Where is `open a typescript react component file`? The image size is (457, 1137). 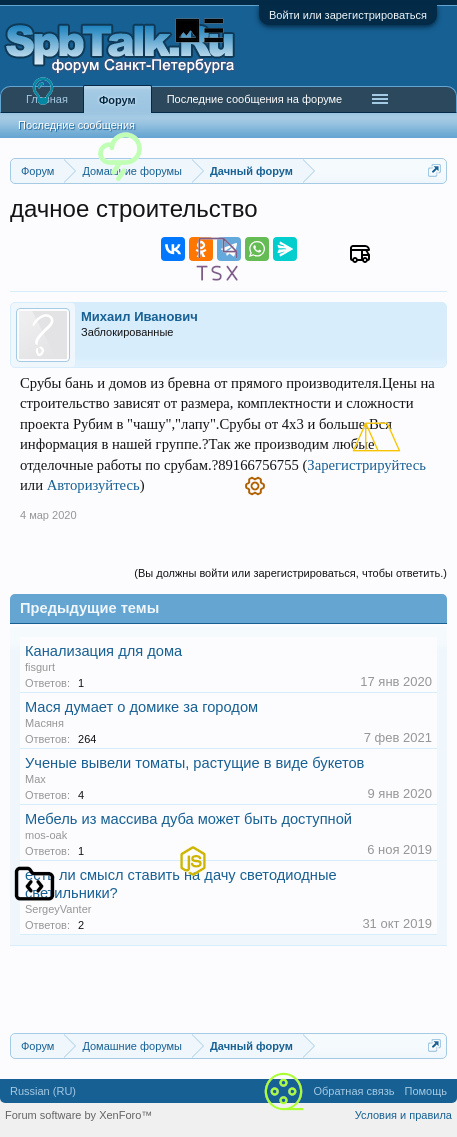 open a typescript react component file is located at coordinates (218, 261).